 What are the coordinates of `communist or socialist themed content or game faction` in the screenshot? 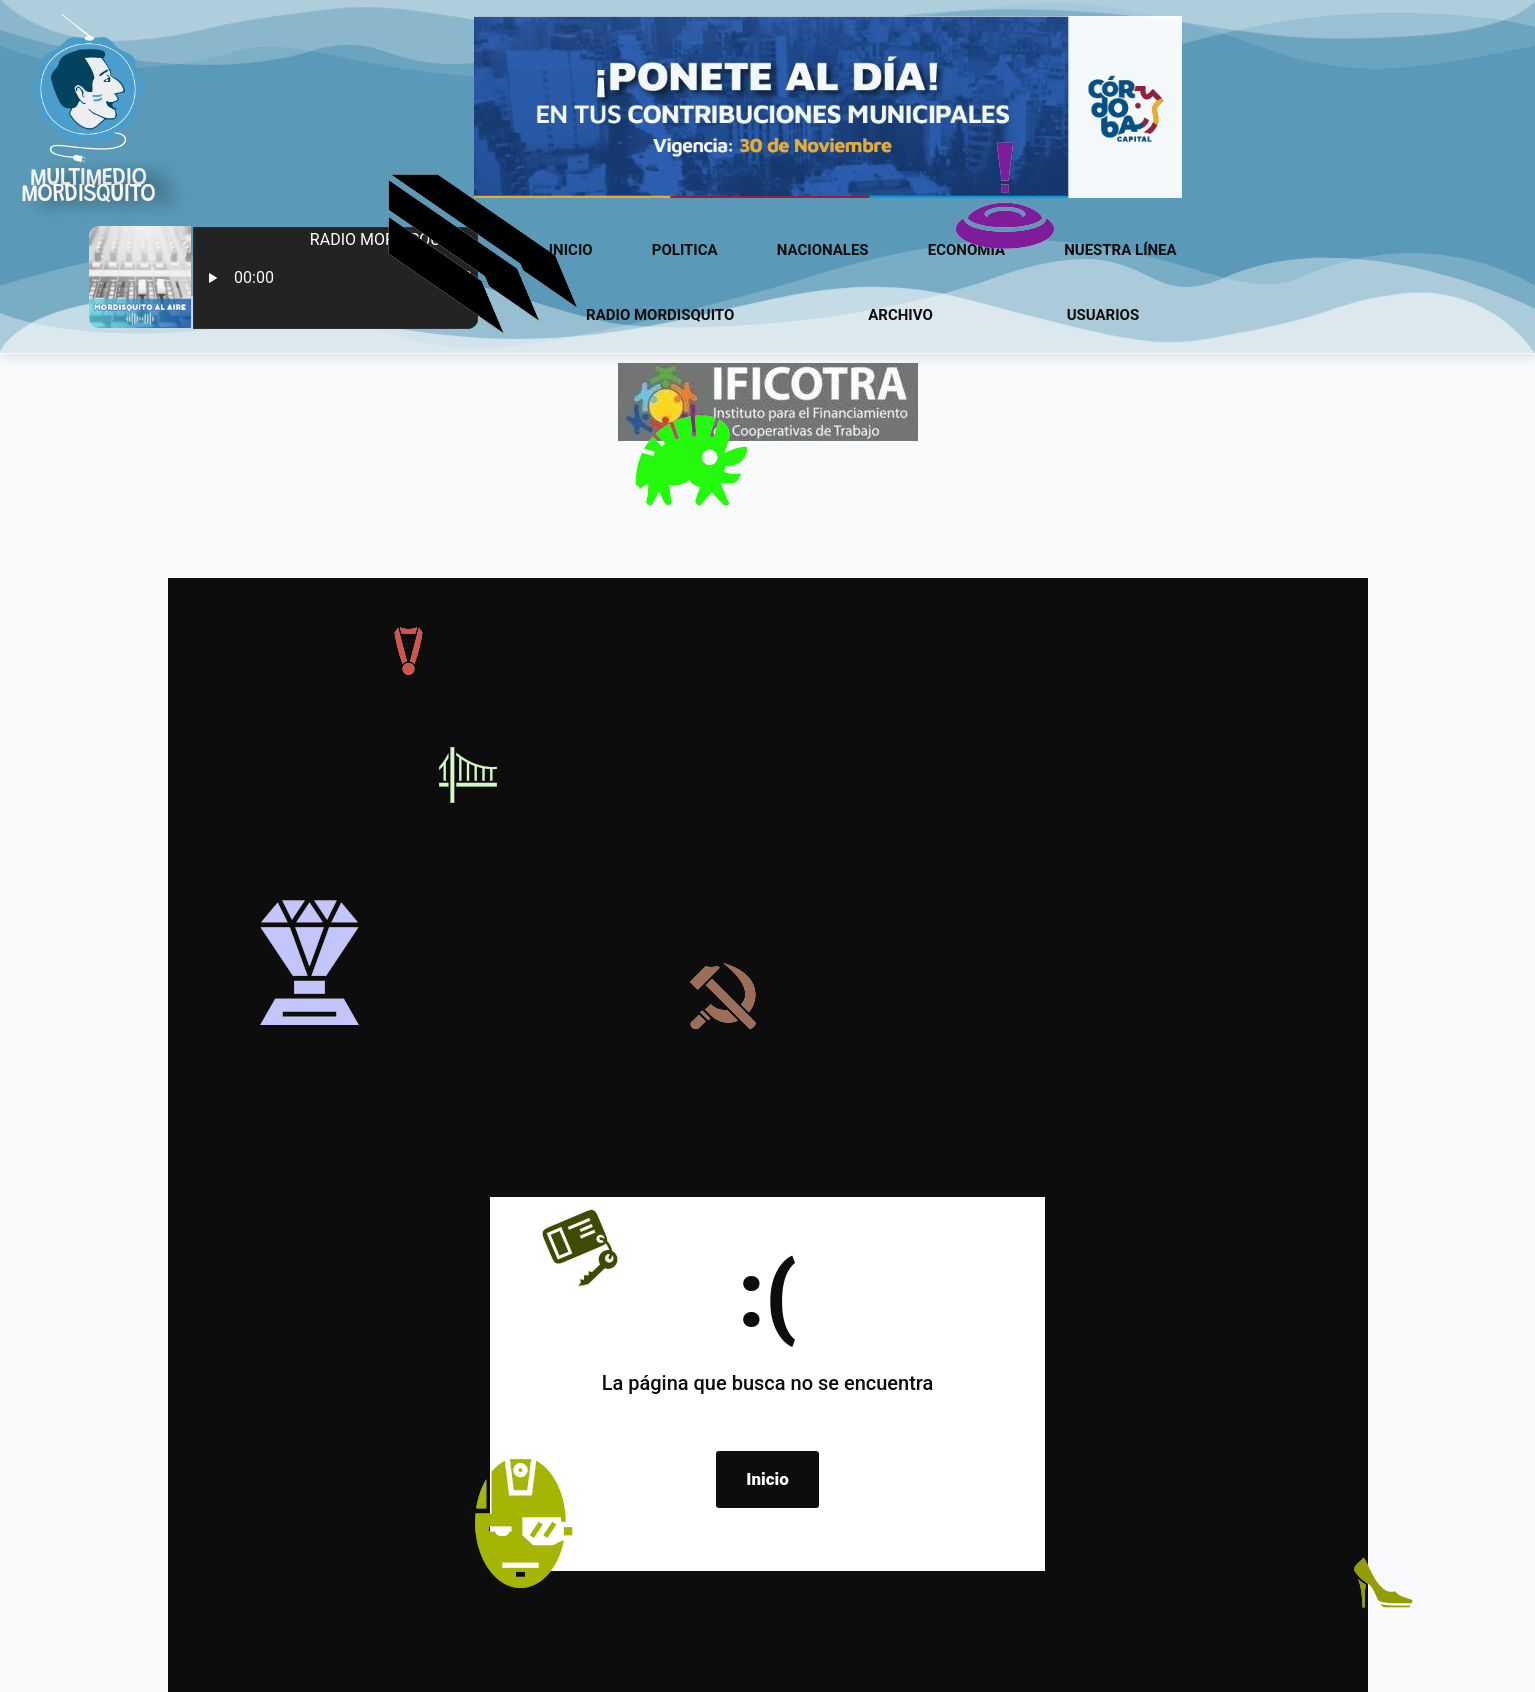 It's located at (723, 996).